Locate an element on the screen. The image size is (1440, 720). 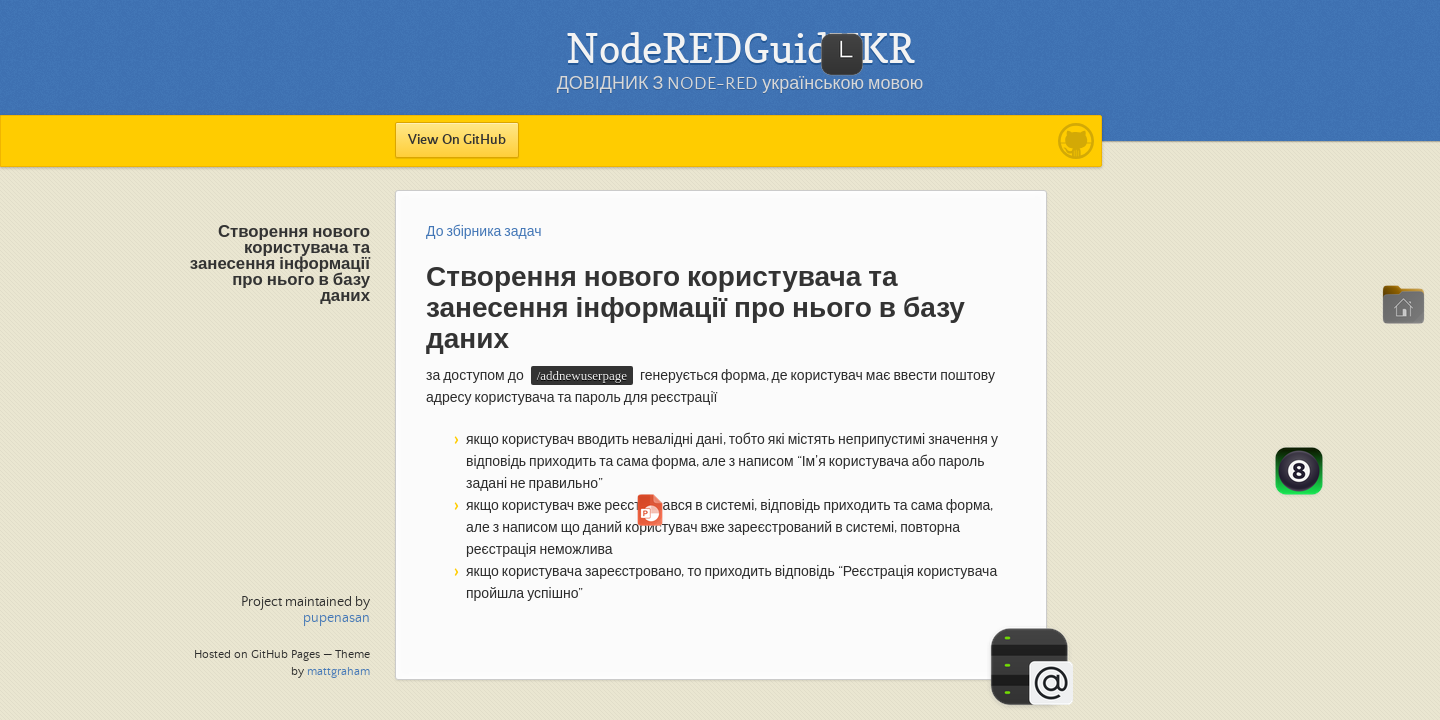
open a PowerPoint presentation file is located at coordinates (650, 510).